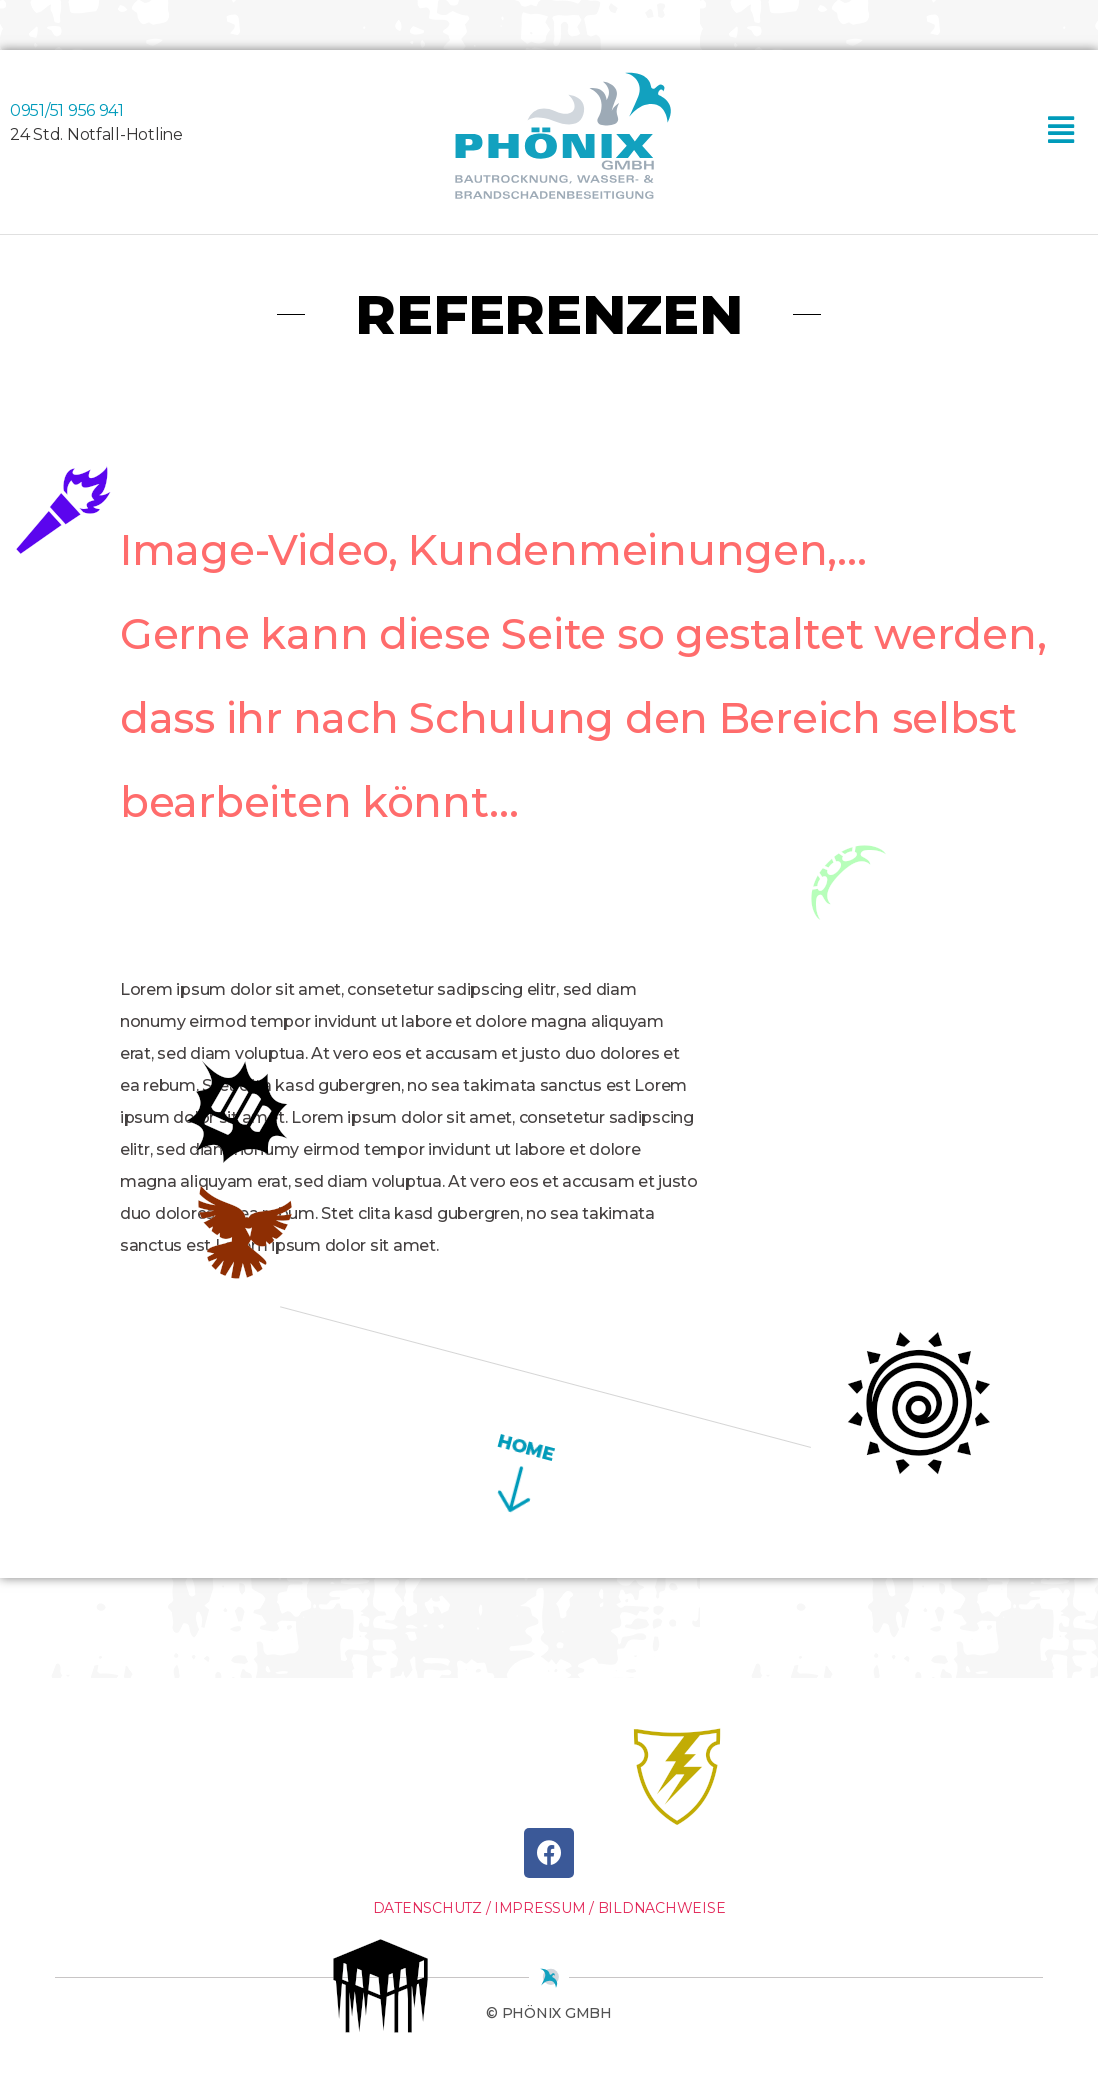 The image size is (1098, 2088). What do you see at coordinates (237, 1110) in the screenshot?
I see `trigger a punch or melee attack action` at bounding box center [237, 1110].